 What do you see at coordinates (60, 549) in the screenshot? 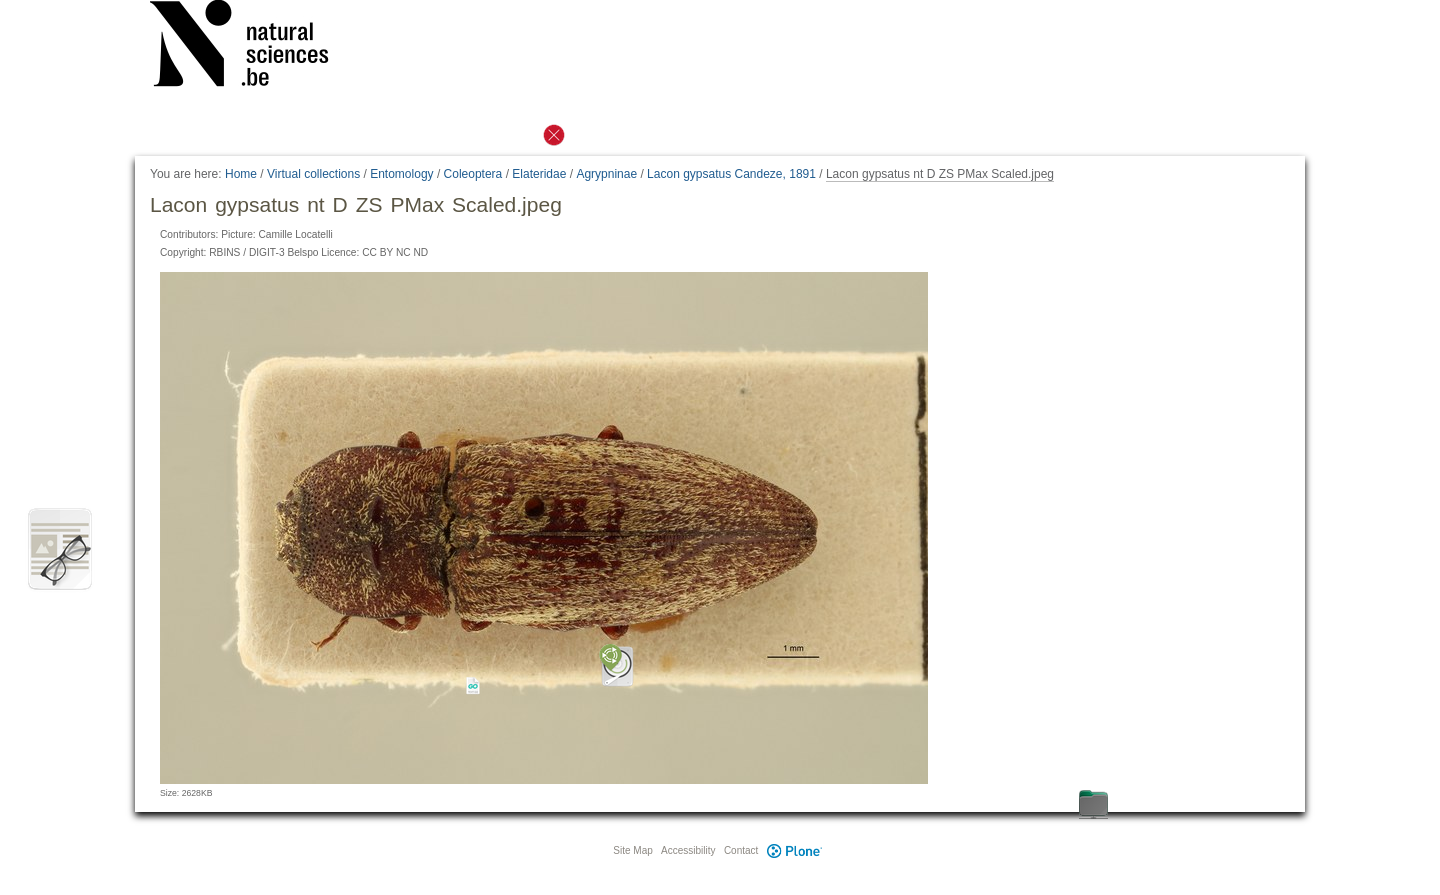
I see `open documents viewer app` at bounding box center [60, 549].